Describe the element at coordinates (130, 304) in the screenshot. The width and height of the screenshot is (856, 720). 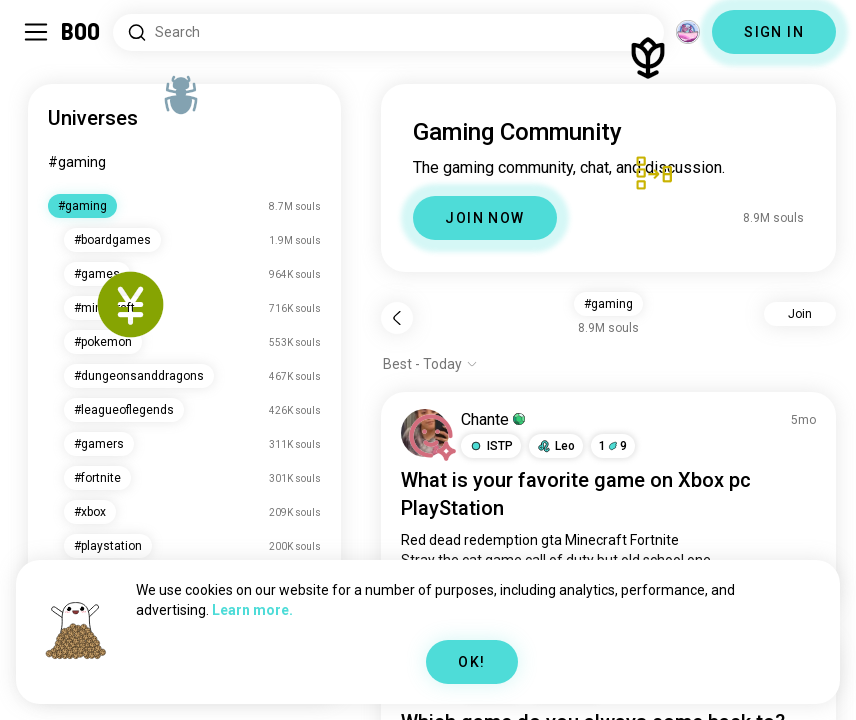
I see `view price in japanese yen` at that location.